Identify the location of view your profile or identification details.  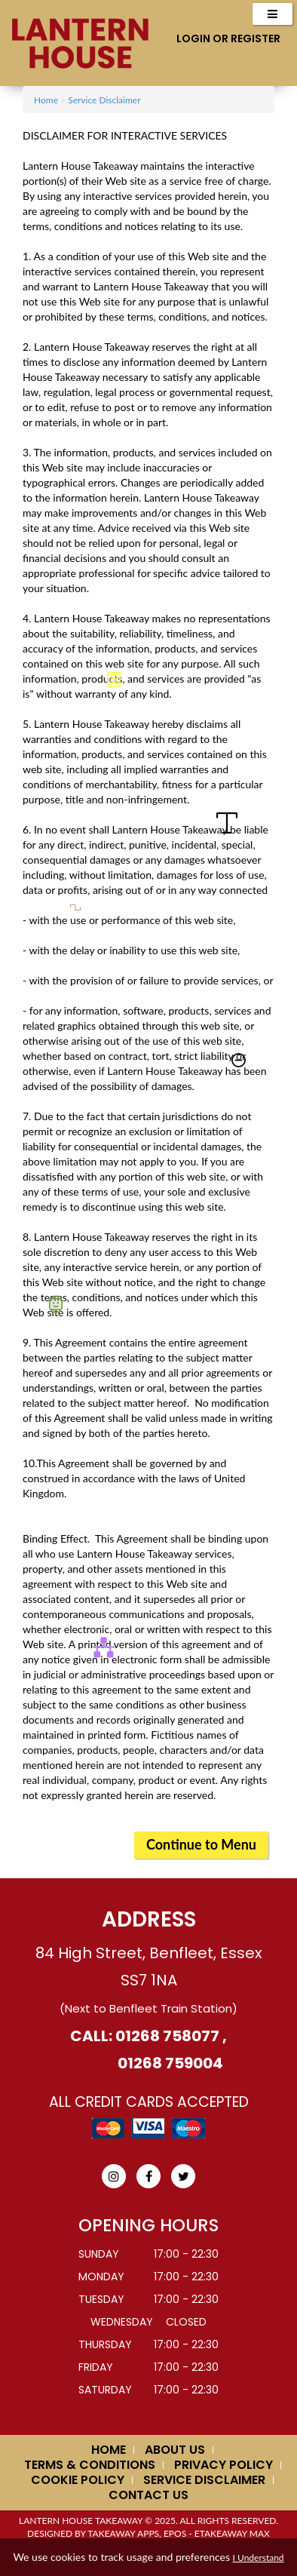
(114, 680).